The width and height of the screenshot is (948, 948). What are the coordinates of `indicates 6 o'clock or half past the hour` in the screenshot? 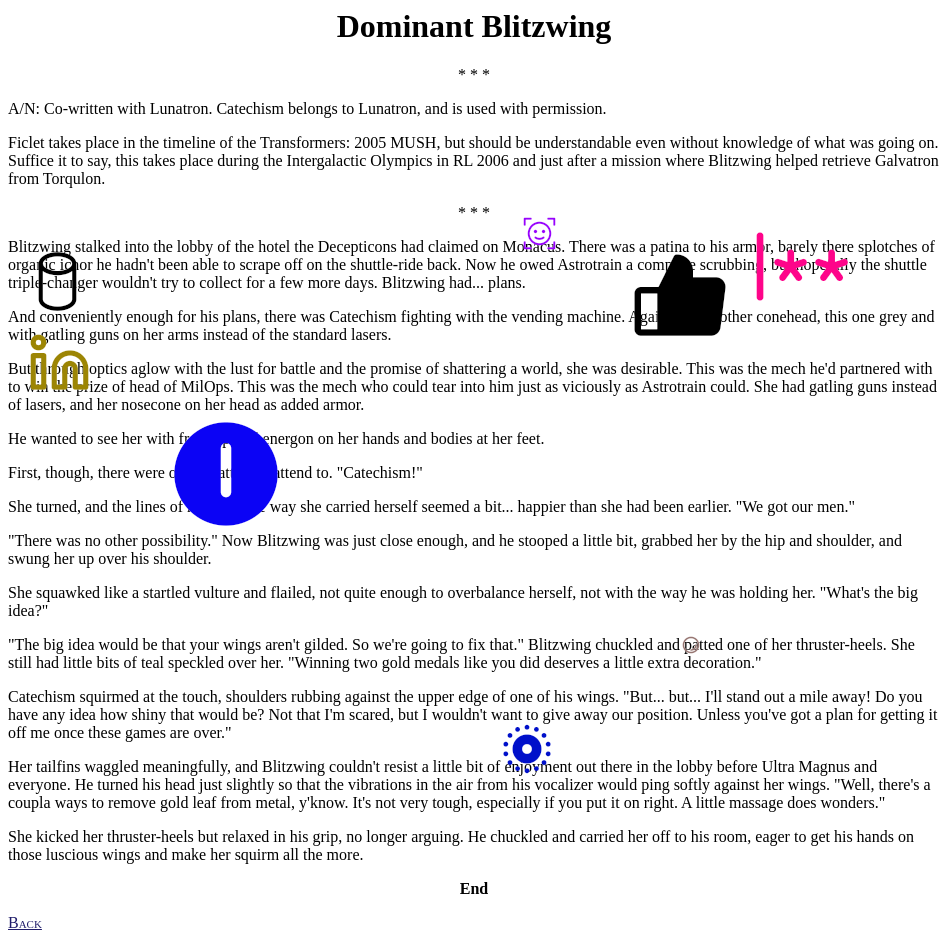 It's located at (226, 474).